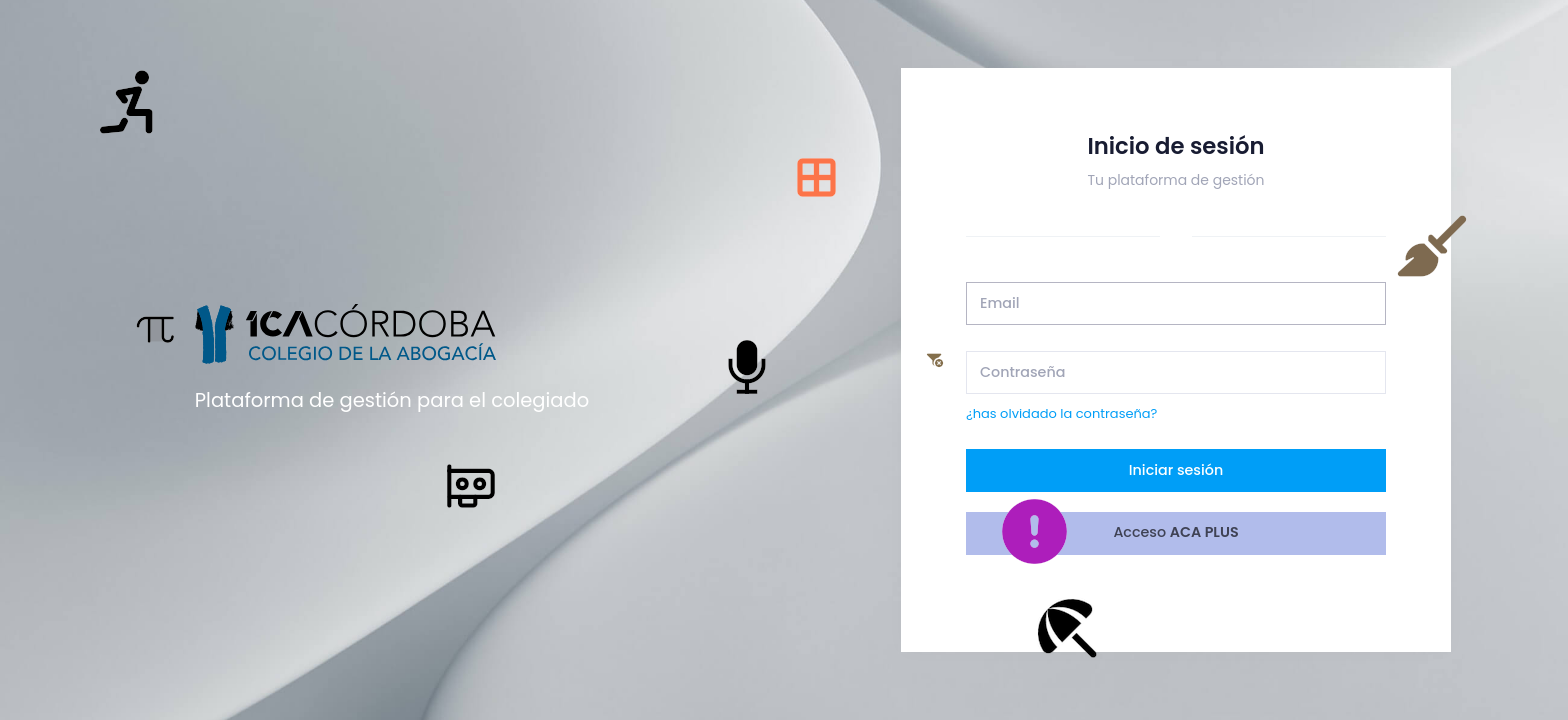 The image size is (1568, 720). Describe the element at coordinates (1432, 246) in the screenshot. I see `clear or clean up items` at that location.